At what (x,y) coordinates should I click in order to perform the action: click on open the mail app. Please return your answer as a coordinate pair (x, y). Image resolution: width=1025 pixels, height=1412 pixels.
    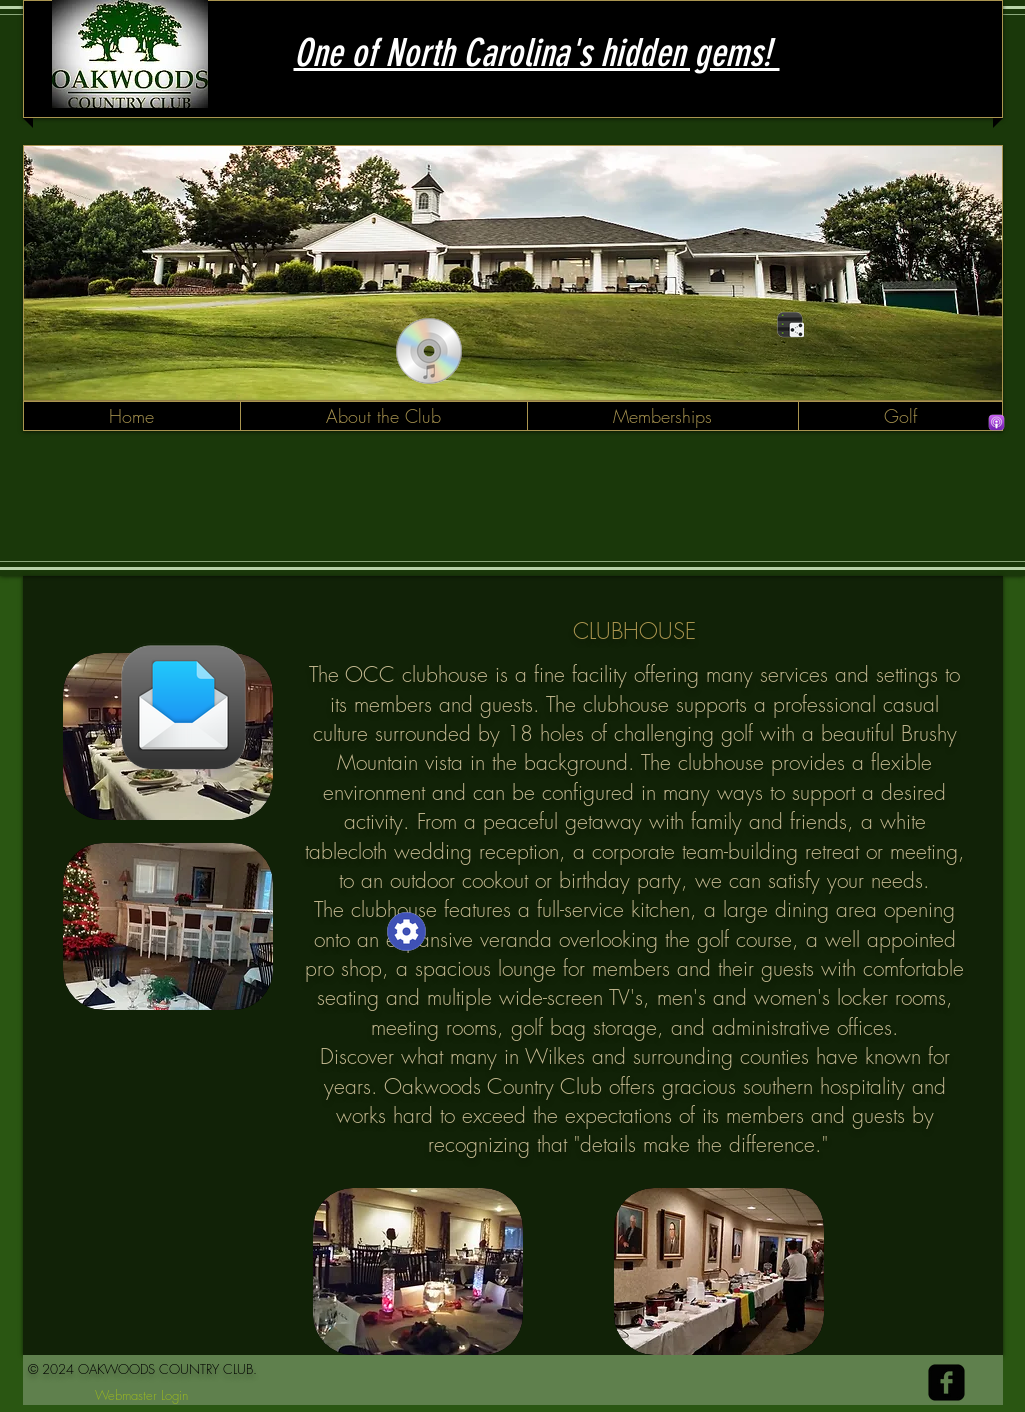
    Looking at the image, I should click on (183, 707).